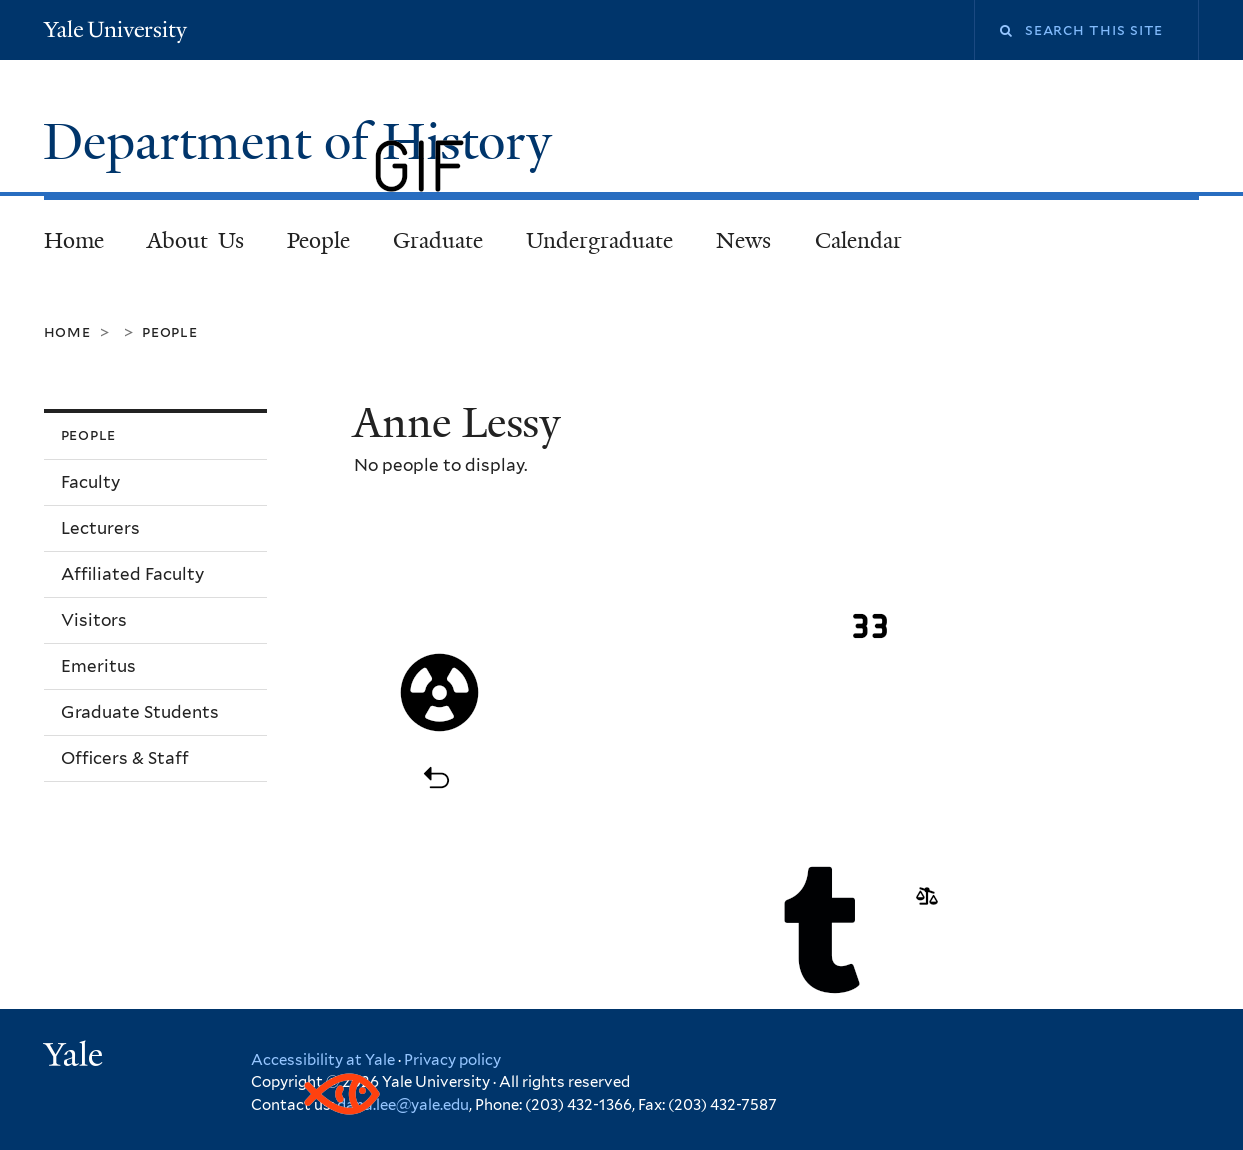  Describe the element at coordinates (439, 692) in the screenshot. I see `indicates radioactive or hazardous material warning` at that location.